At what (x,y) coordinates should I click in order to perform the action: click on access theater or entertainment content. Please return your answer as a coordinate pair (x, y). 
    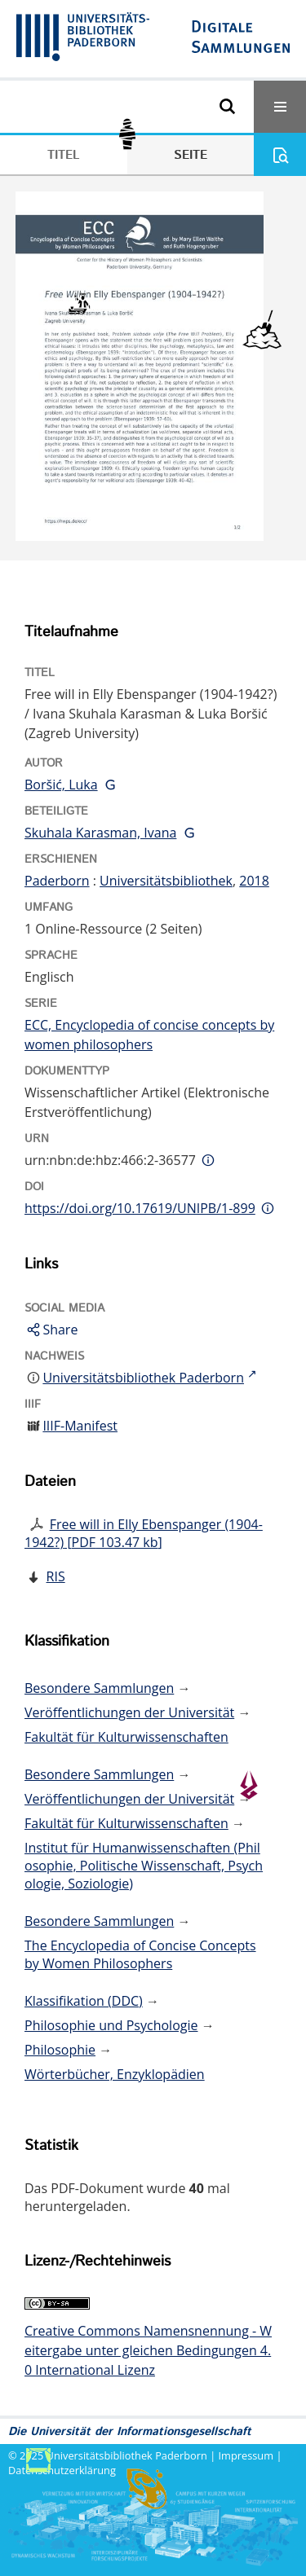
    Looking at the image, I should click on (38, 2460).